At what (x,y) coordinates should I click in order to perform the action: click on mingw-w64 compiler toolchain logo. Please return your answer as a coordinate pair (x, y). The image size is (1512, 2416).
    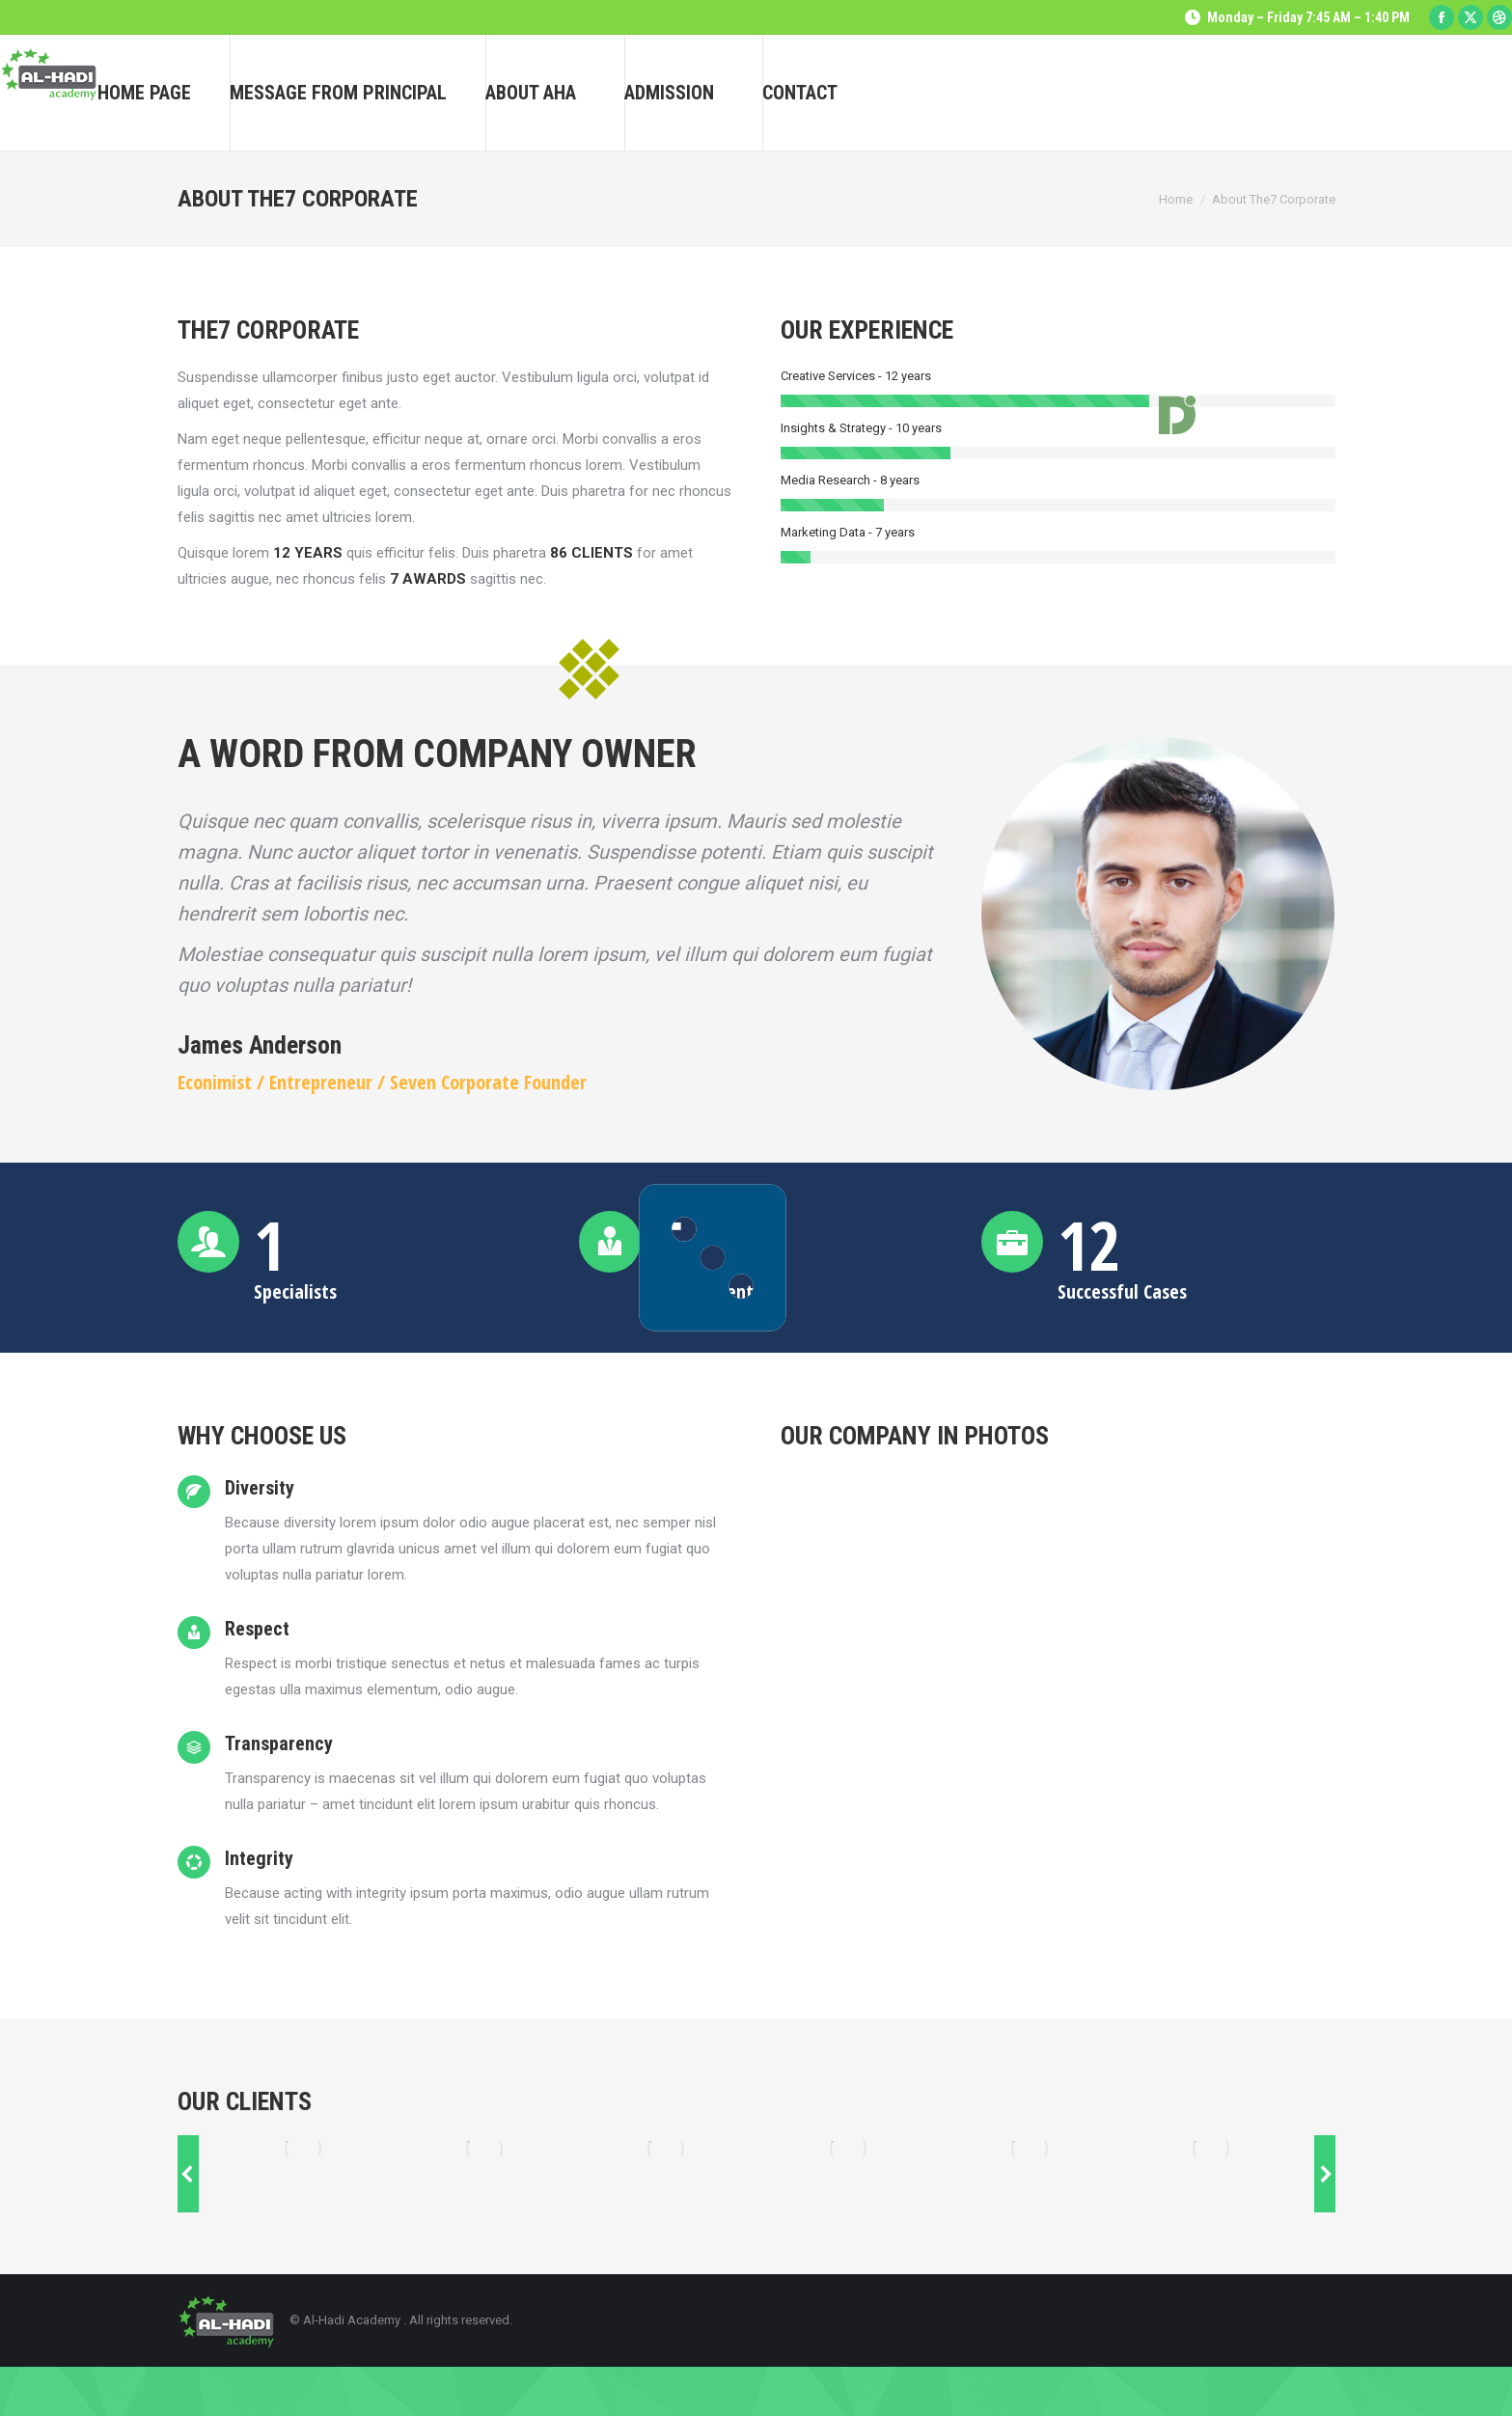
    Looking at the image, I should click on (589, 669).